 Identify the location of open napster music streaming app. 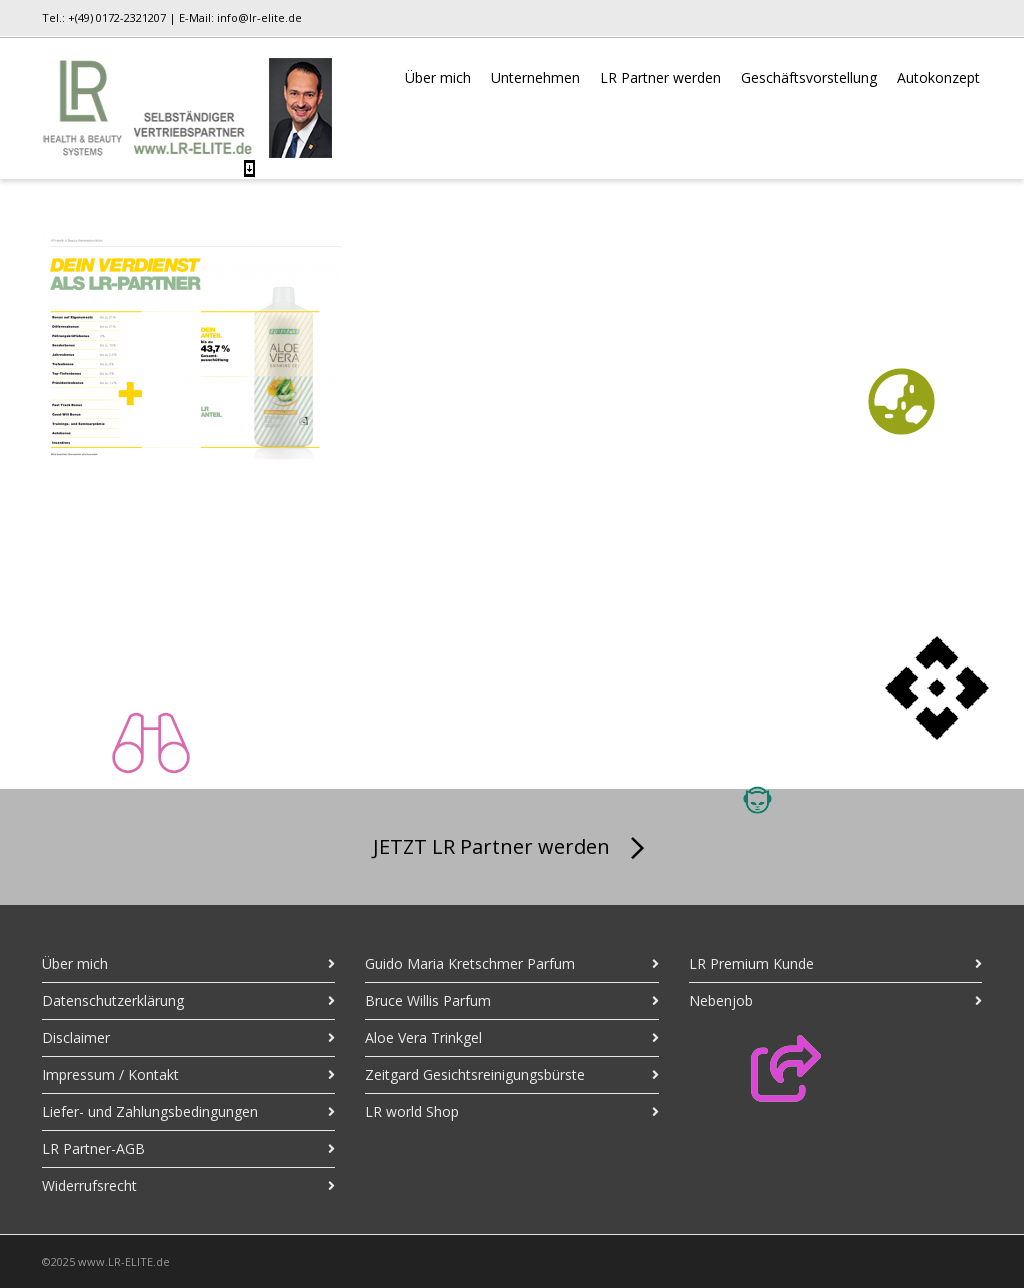
(757, 799).